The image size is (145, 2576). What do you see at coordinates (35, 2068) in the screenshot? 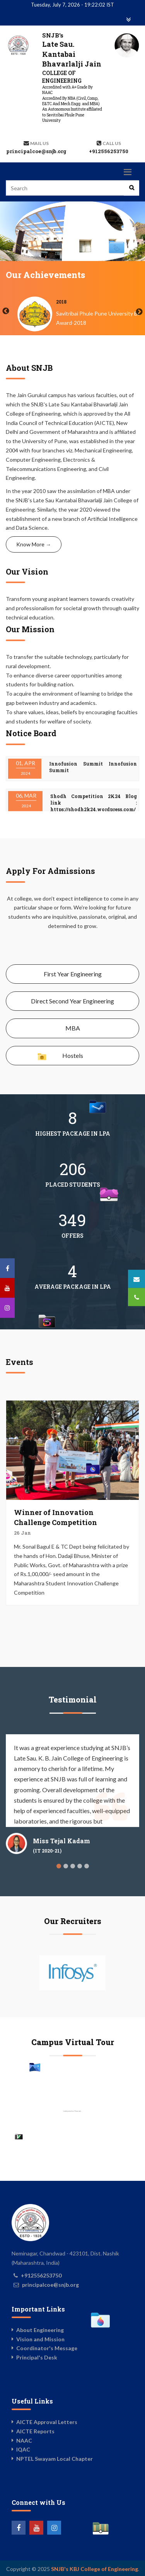
I see `open panorama photos folder` at bounding box center [35, 2068].